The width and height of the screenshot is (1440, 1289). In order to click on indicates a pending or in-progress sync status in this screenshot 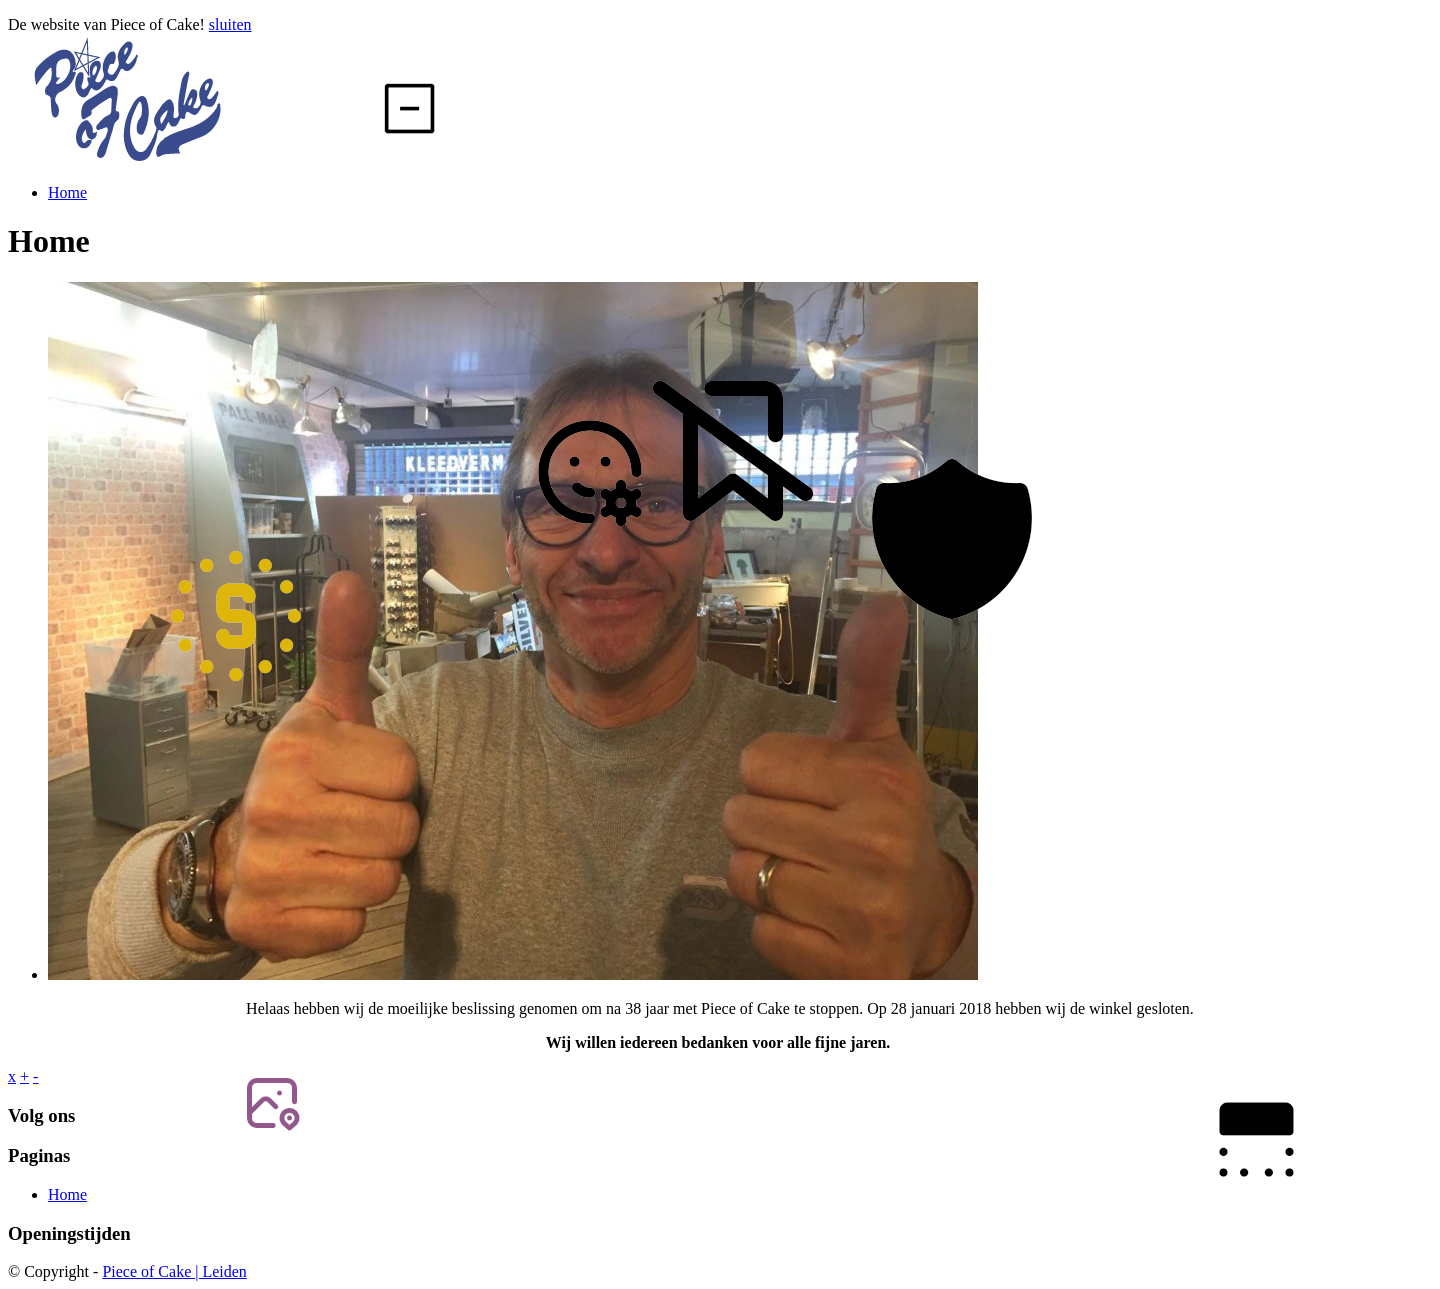, I will do `click(236, 616)`.